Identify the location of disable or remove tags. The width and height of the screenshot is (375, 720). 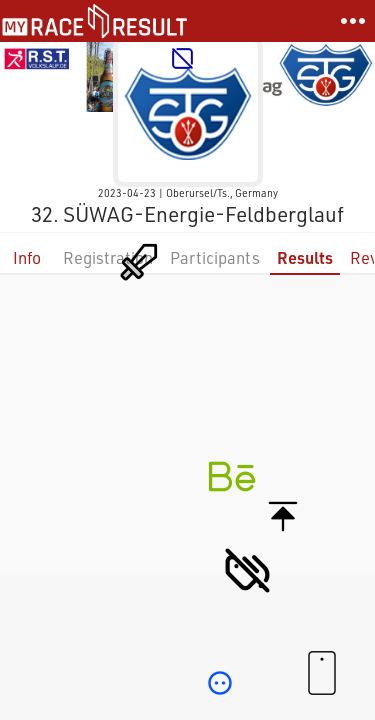
(247, 570).